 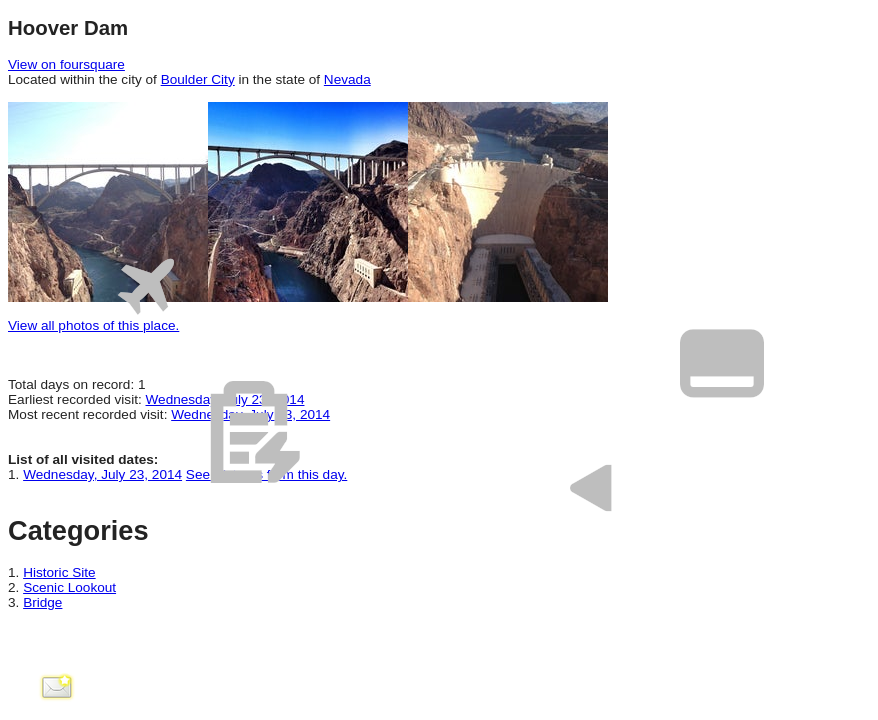 What do you see at coordinates (146, 287) in the screenshot?
I see `indicates airplane mode is enabled` at bounding box center [146, 287].